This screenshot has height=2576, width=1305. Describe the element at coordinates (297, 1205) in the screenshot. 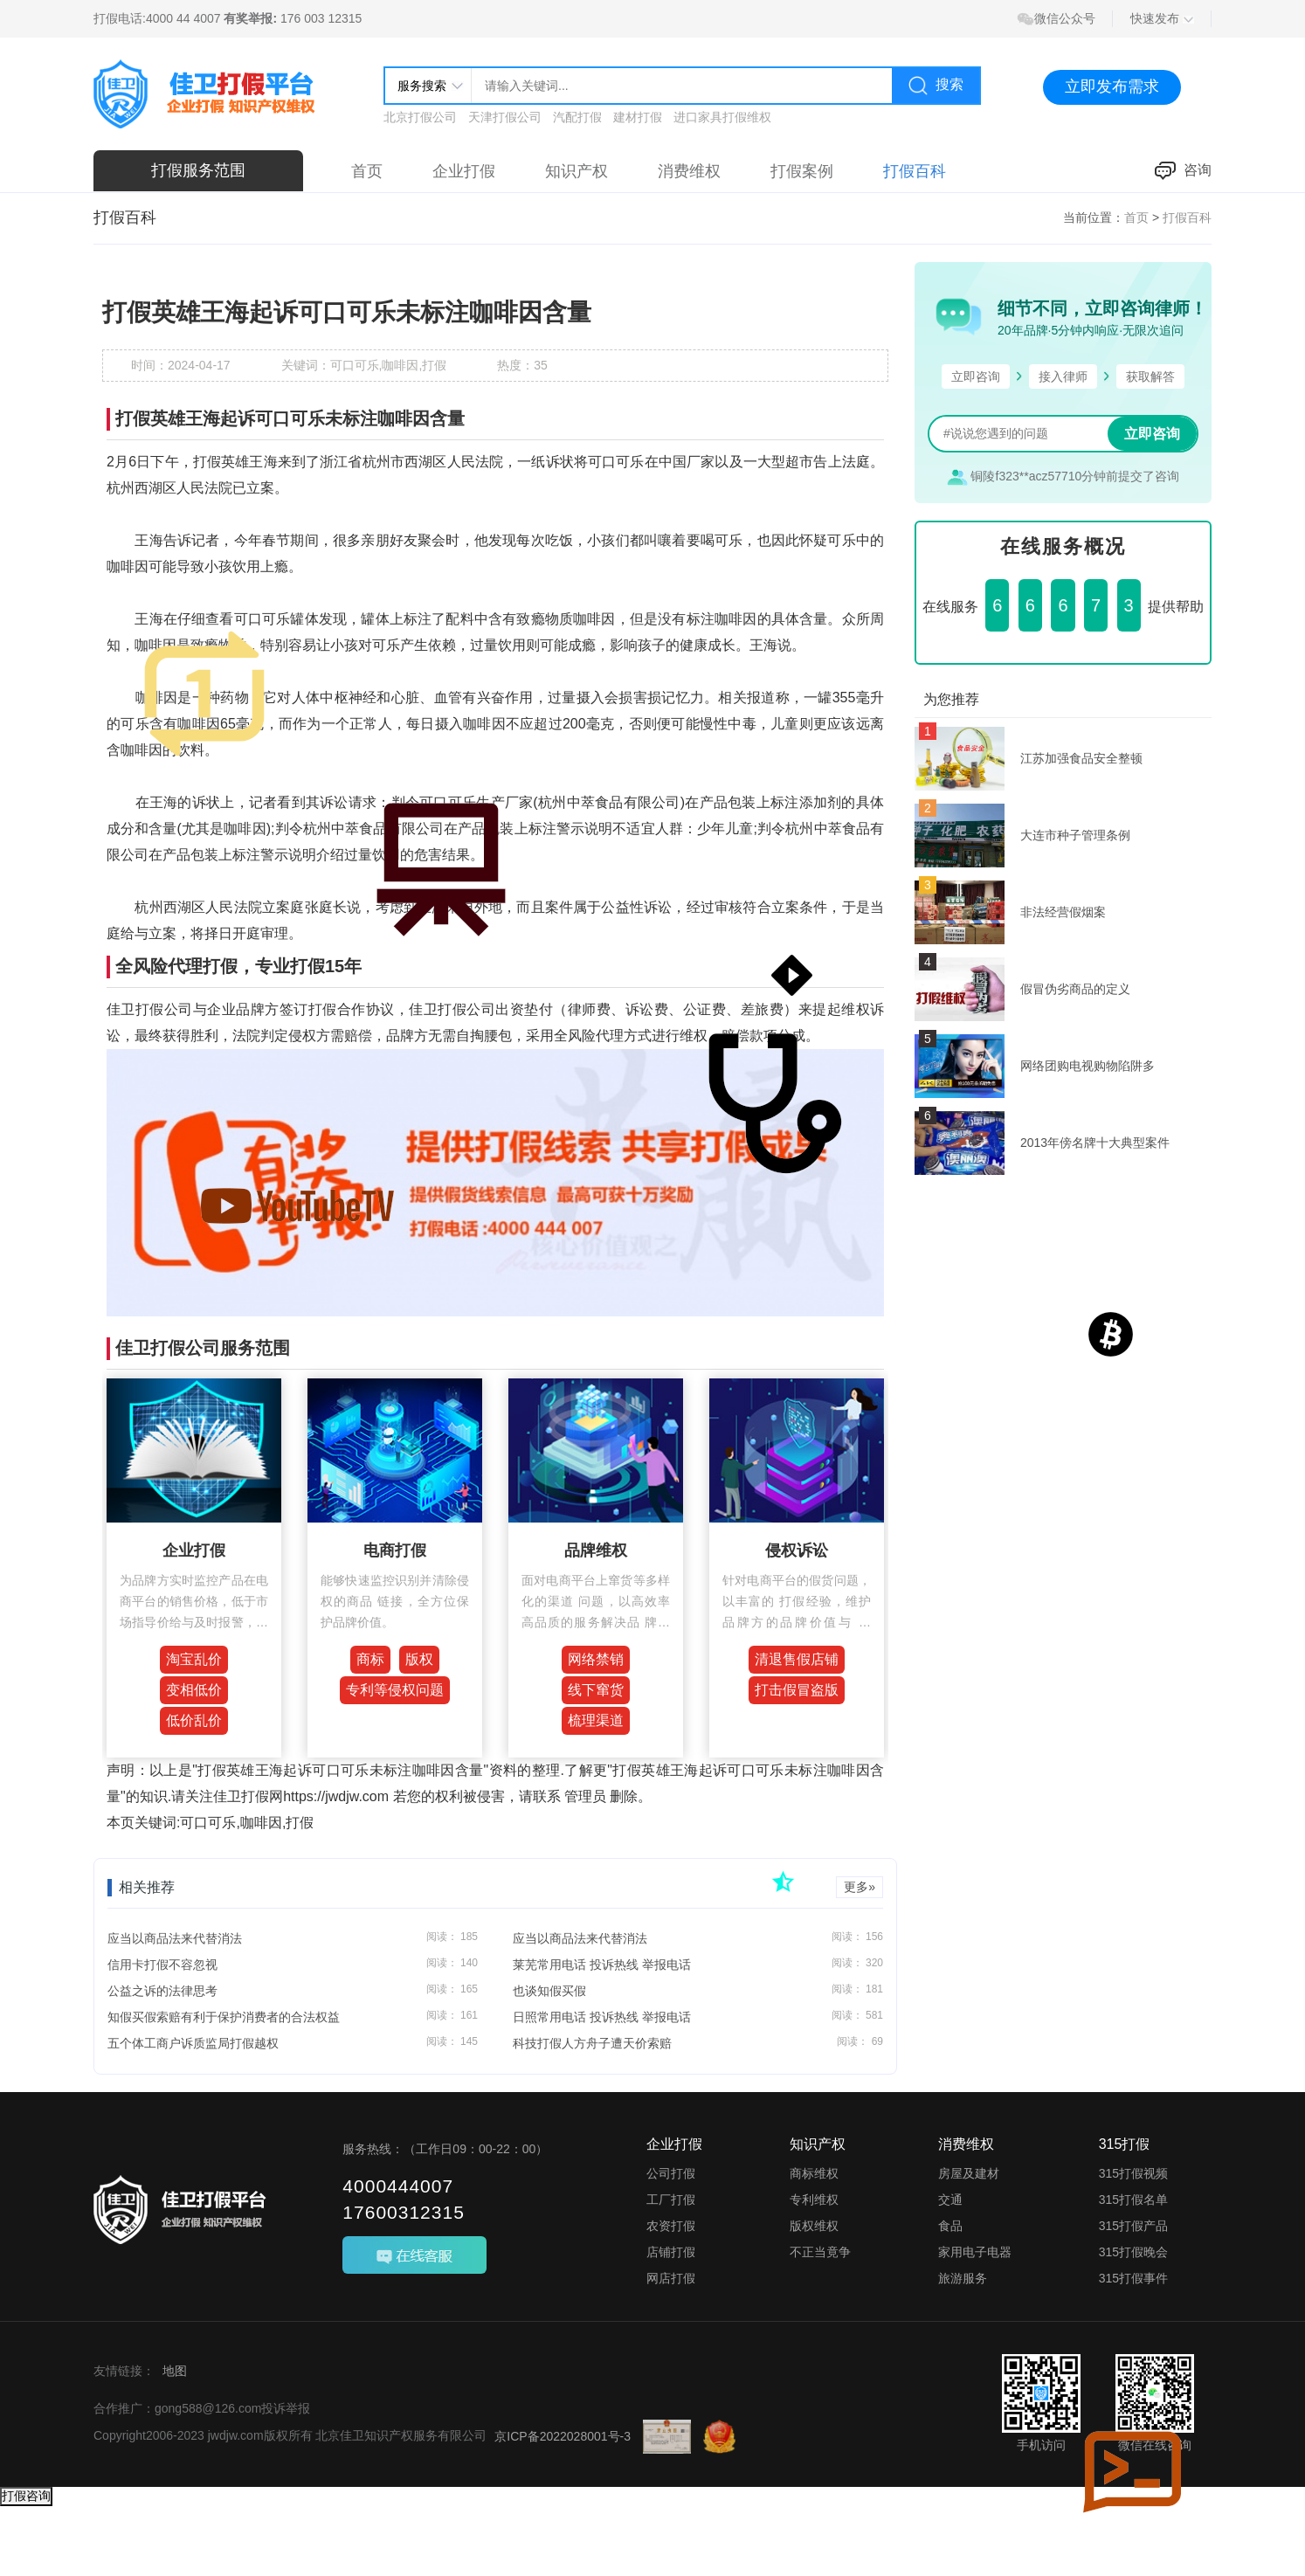

I see `open YouTube TV app` at that location.